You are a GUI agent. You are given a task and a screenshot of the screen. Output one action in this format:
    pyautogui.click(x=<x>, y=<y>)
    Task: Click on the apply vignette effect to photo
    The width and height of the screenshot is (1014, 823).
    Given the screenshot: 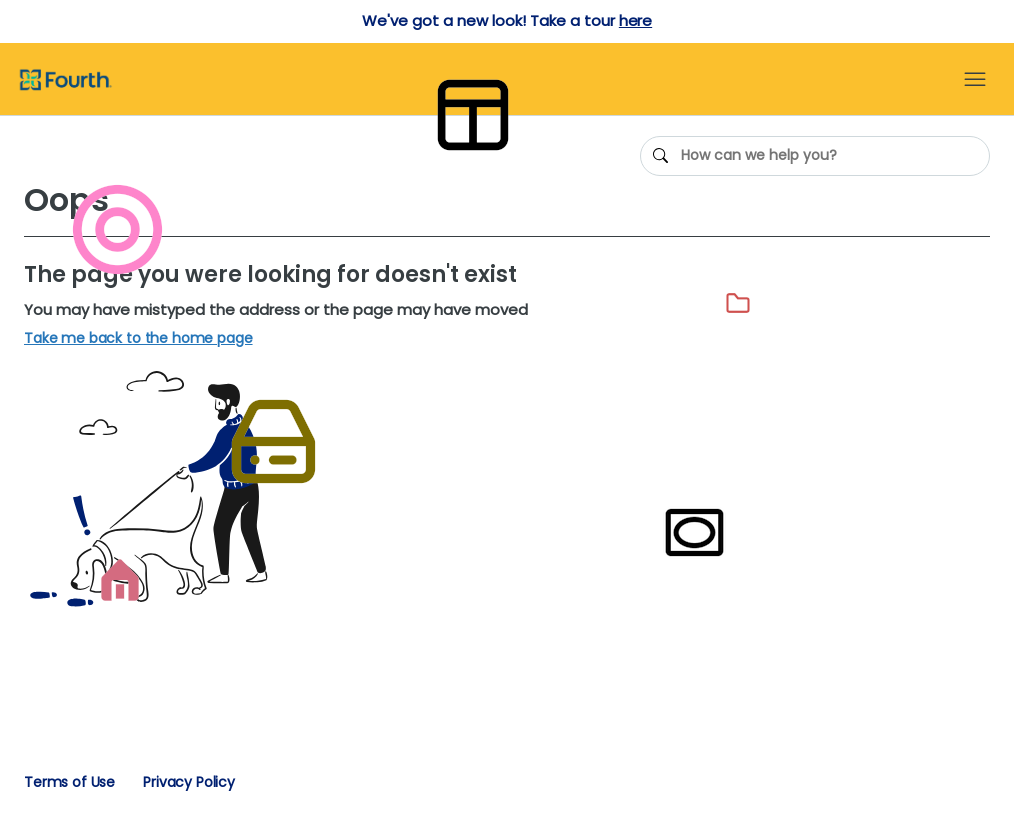 What is the action you would take?
    pyautogui.click(x=694, y=532)
    